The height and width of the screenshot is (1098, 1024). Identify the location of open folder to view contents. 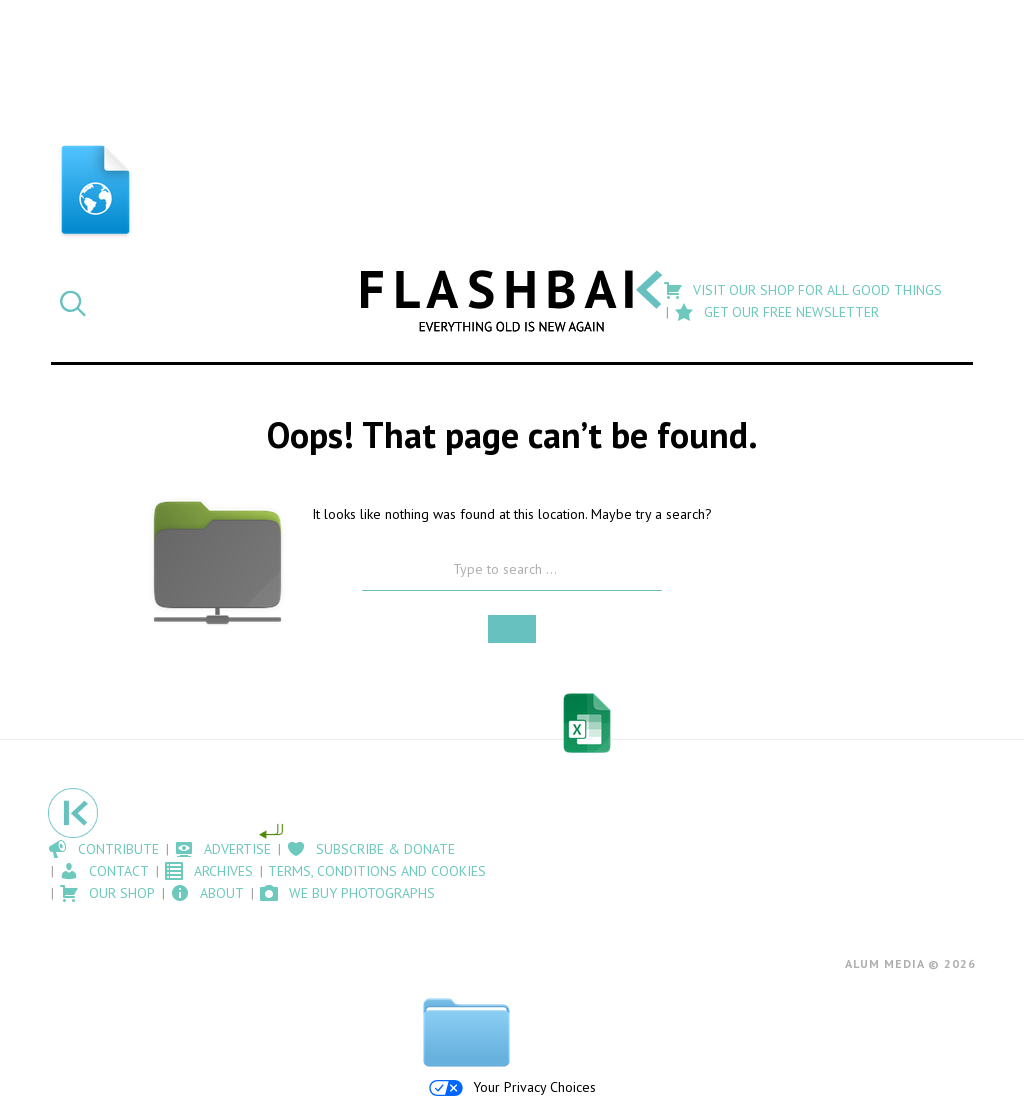
(466, 1032).